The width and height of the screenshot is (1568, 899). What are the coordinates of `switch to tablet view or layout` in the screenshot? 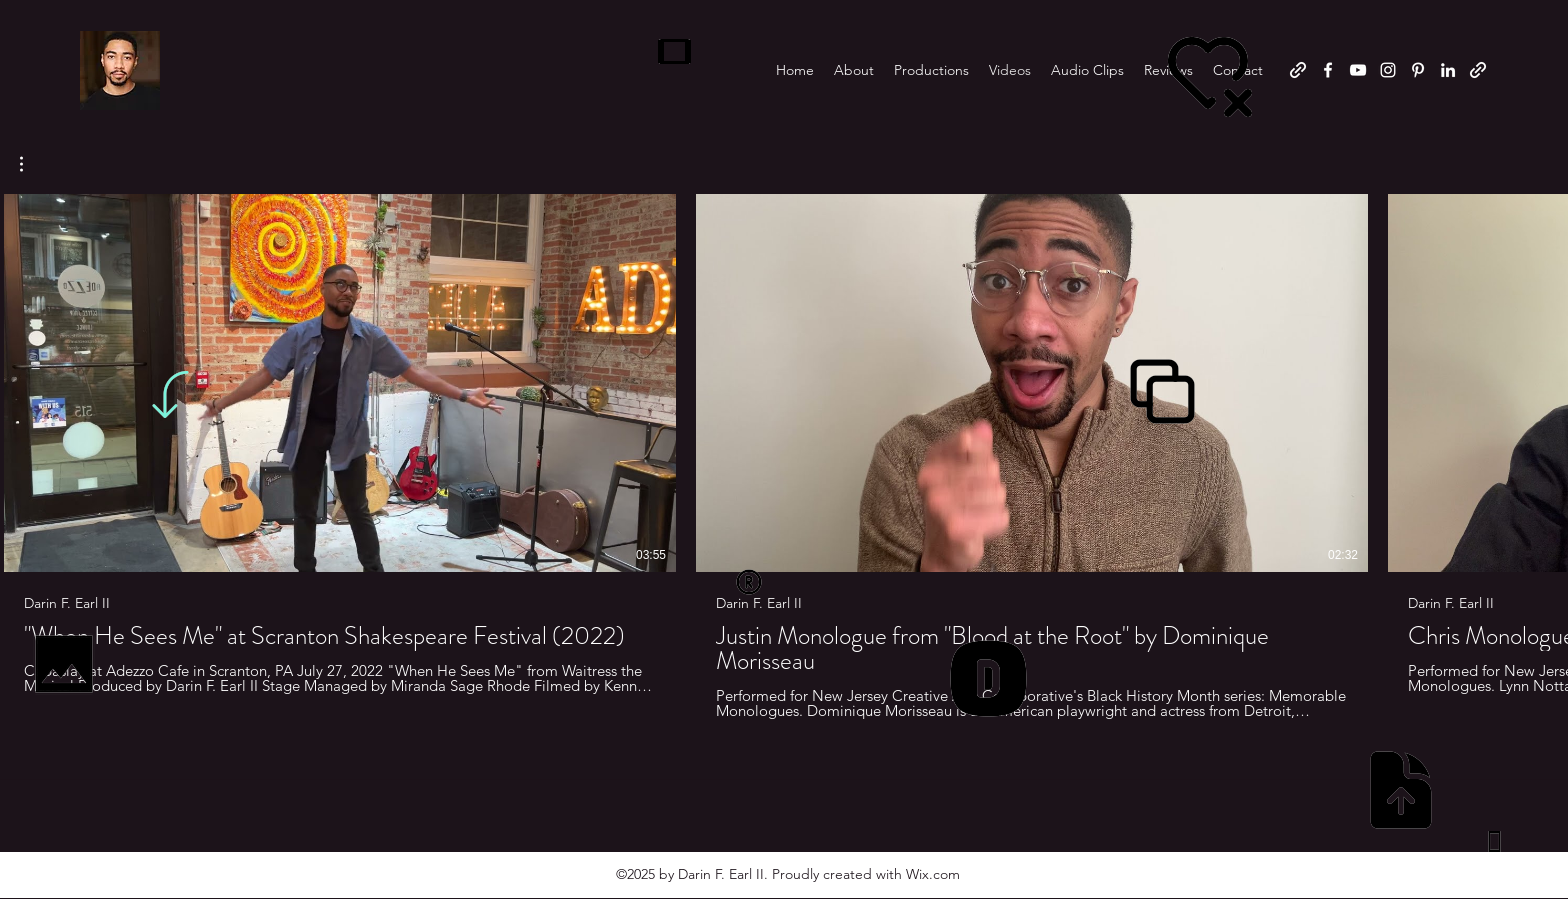 It's located at (674, 51).